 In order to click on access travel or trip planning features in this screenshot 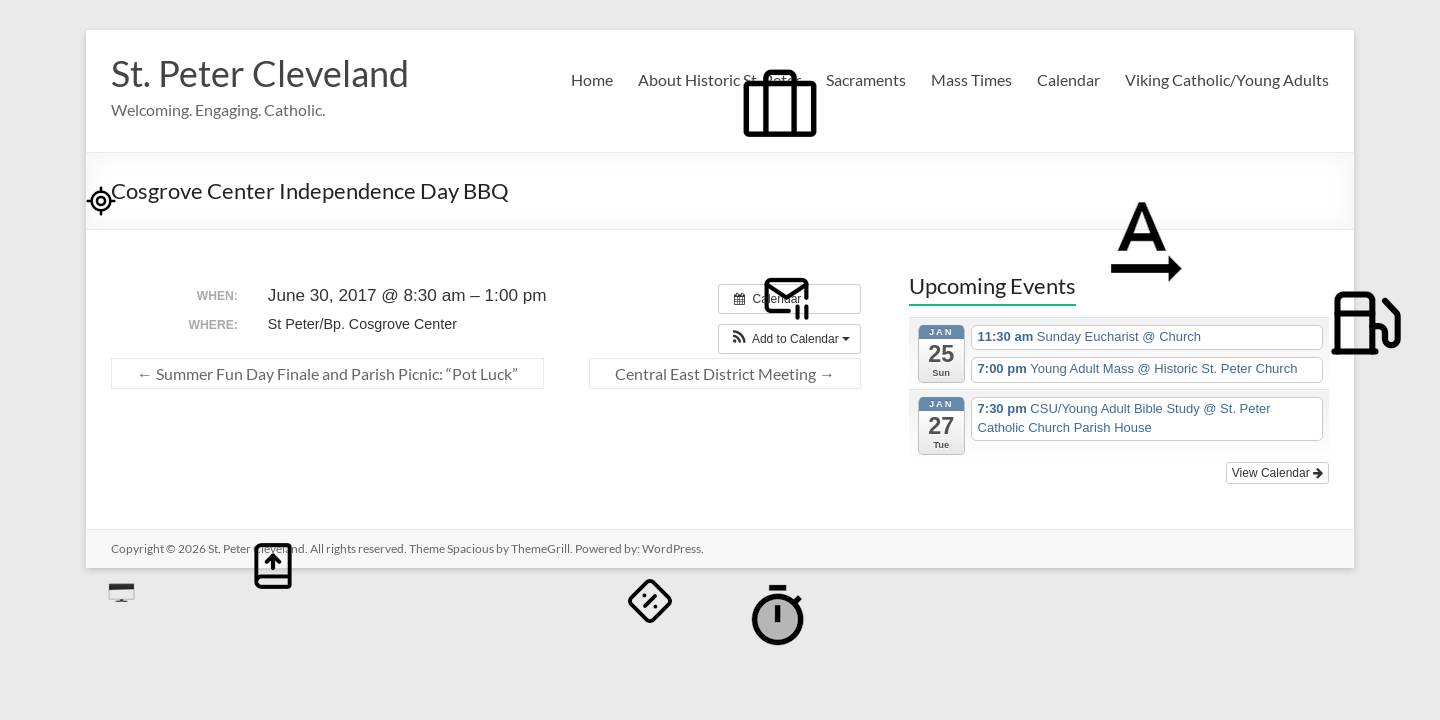, I will do `click(780, 106)`.